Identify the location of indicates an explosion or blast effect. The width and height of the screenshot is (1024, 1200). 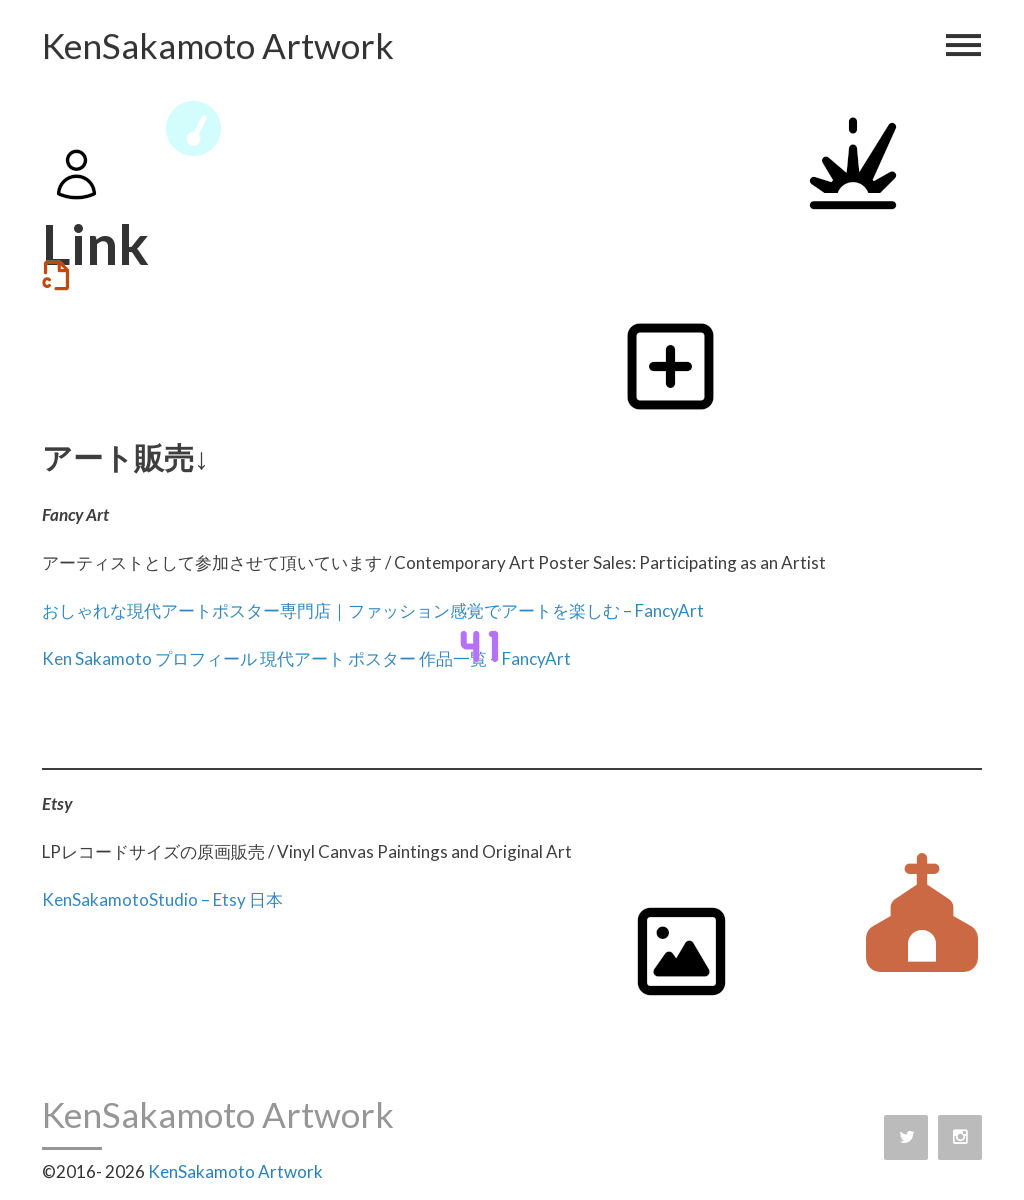
(853, 166).